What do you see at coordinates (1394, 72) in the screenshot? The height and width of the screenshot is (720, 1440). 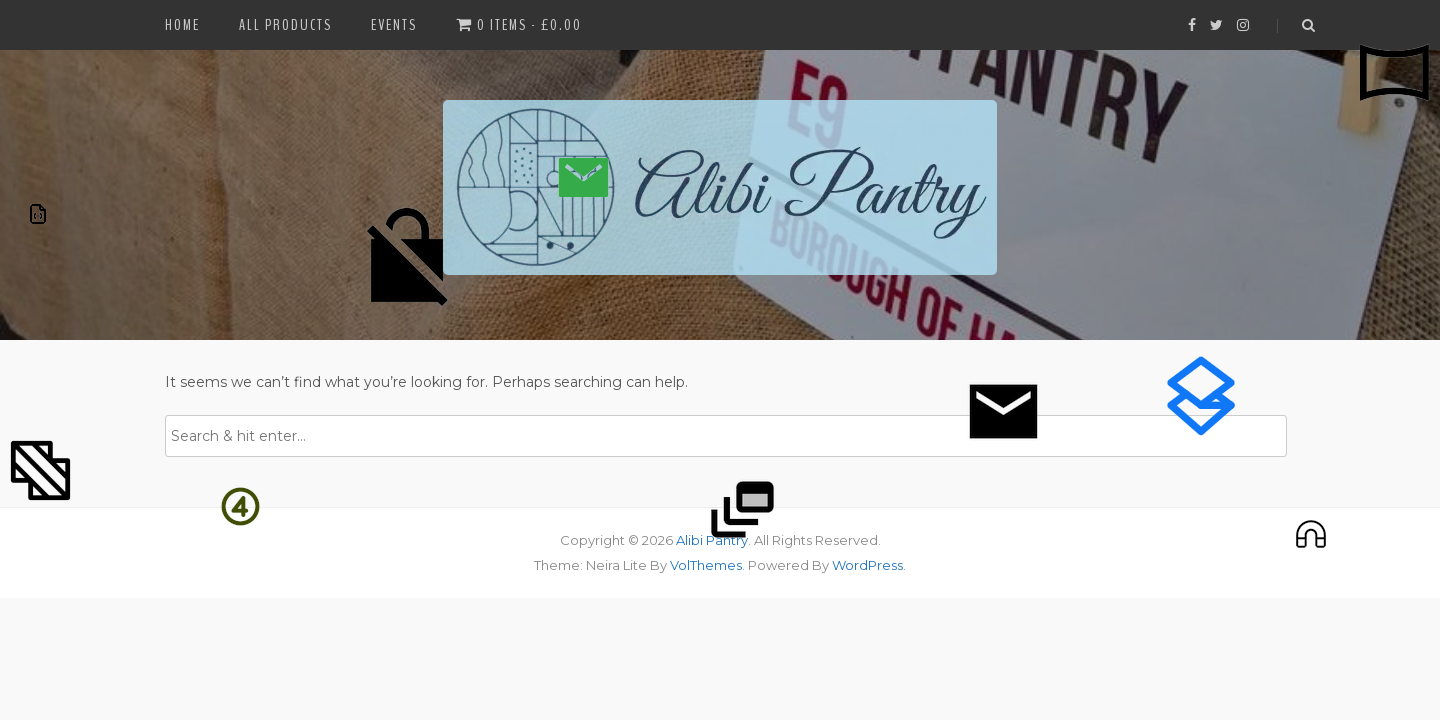 I see `switch to panorama photo mode` at bounding box center [1394, 72].